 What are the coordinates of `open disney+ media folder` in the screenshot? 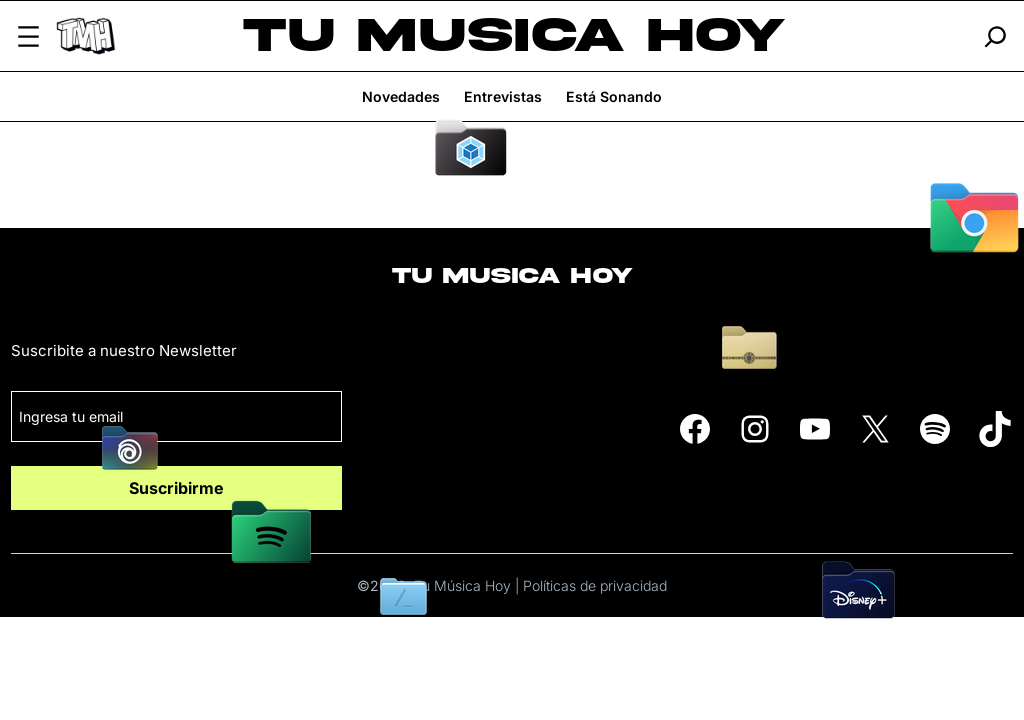 It's located at (858, 592).